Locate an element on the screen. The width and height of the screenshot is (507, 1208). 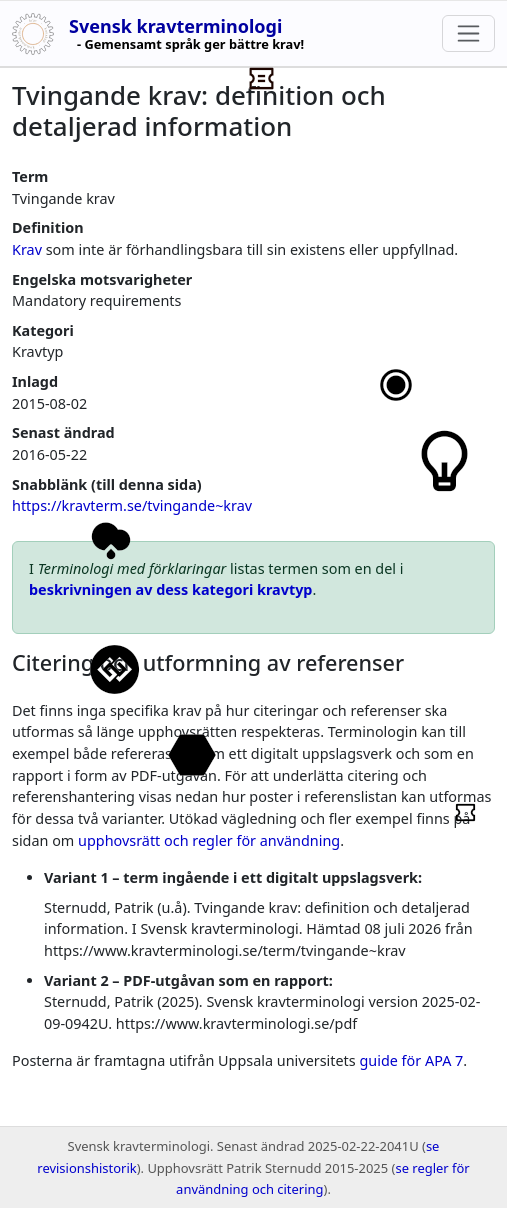
generic shape or placeholder icon is located at coordinates (192, 755).